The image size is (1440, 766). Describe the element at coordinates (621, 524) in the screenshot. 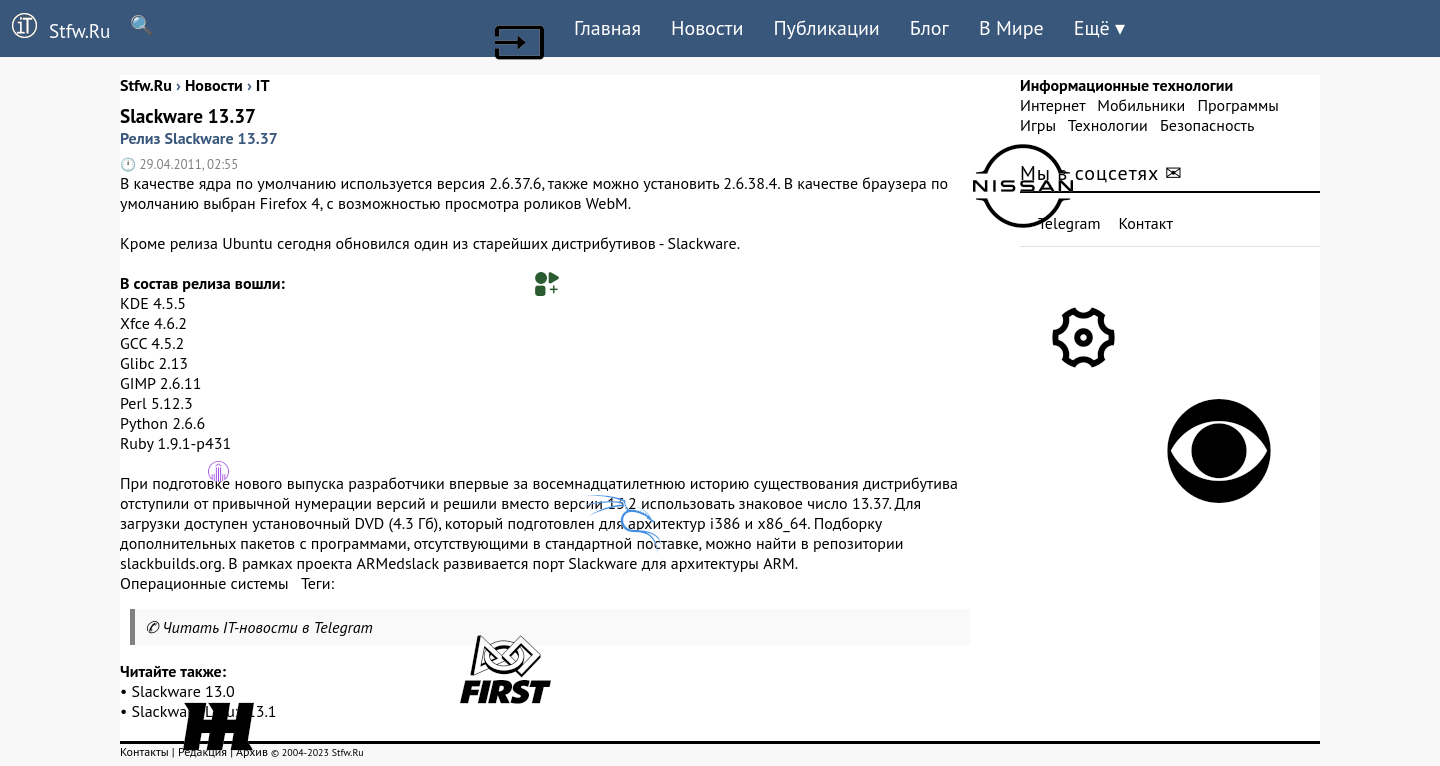

I see `Kali Linux operating system logo` at that location.